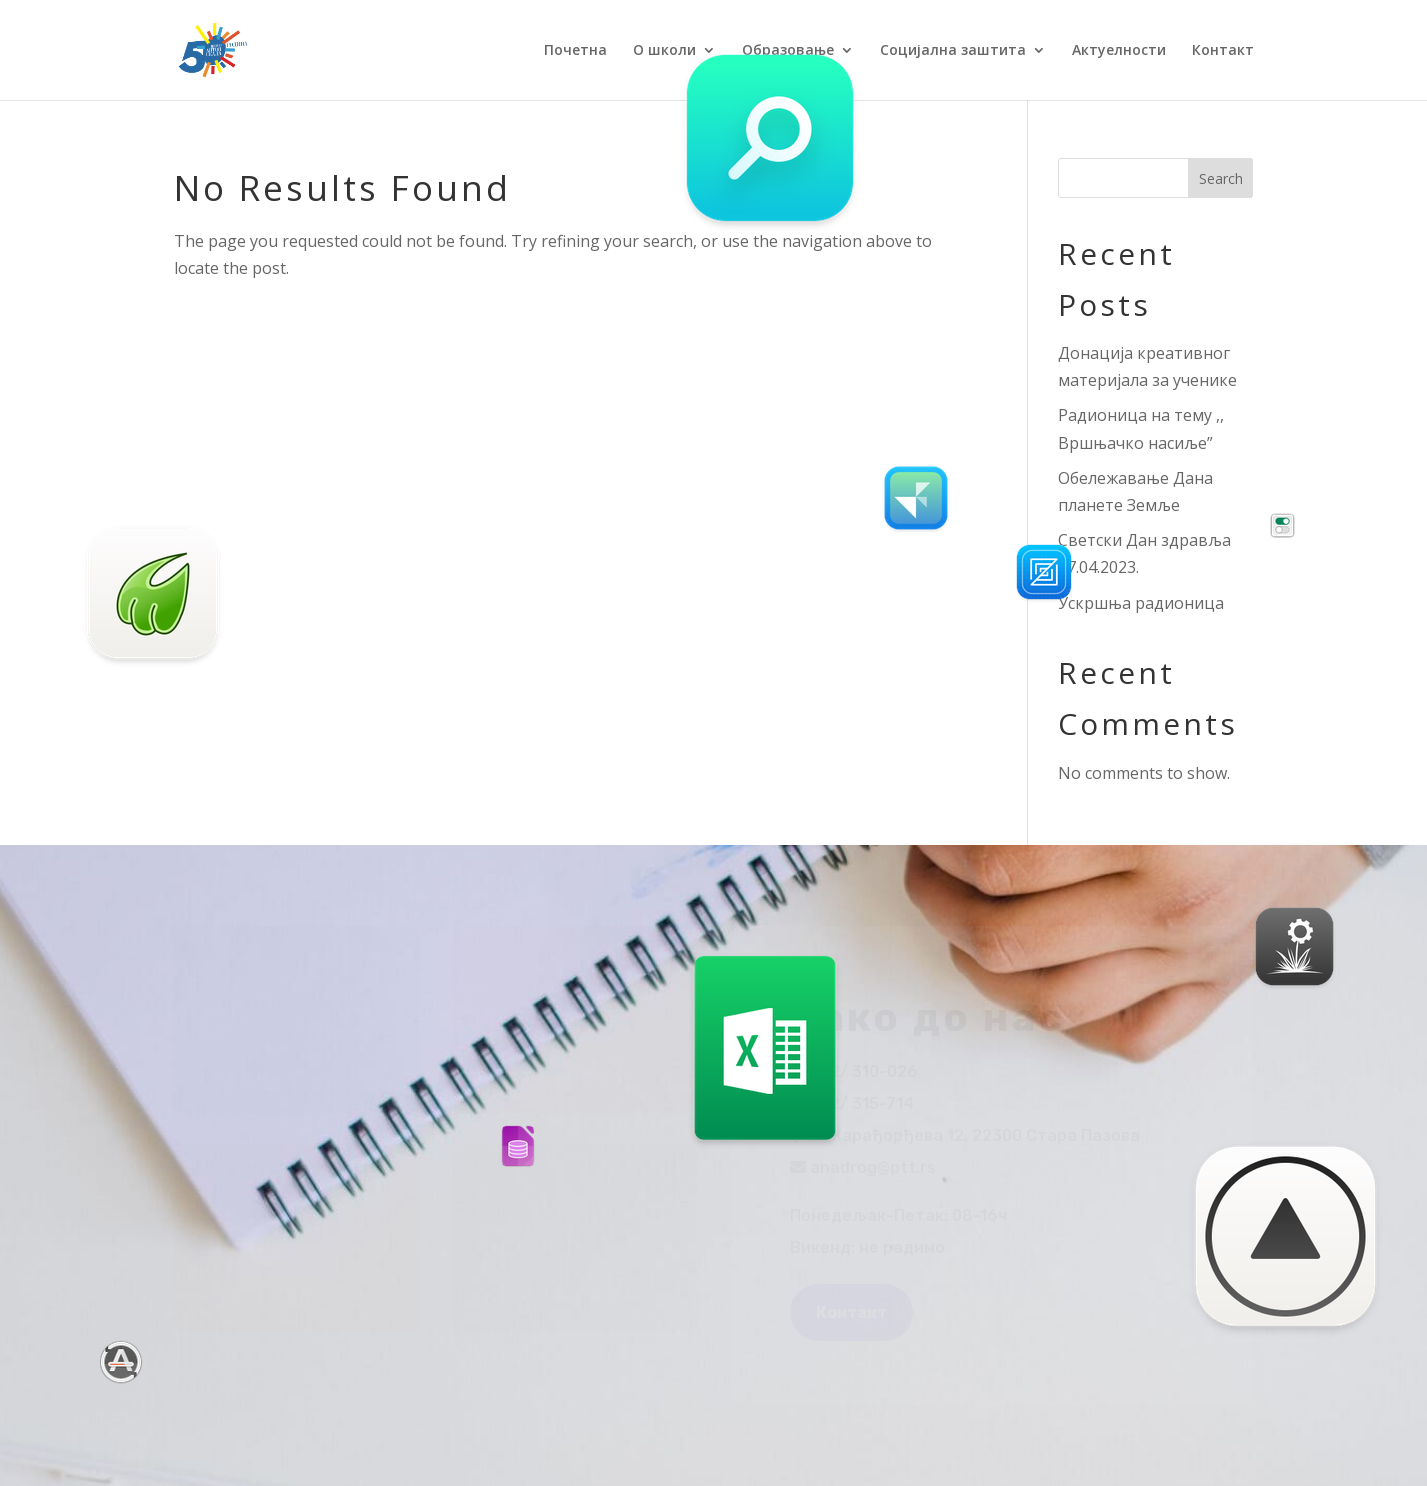 This screenshot has height=1486, width=1427. Describe the element at coordinates (518, 1146) in the screenshot. I see `open libreoffice base database application` at that location.